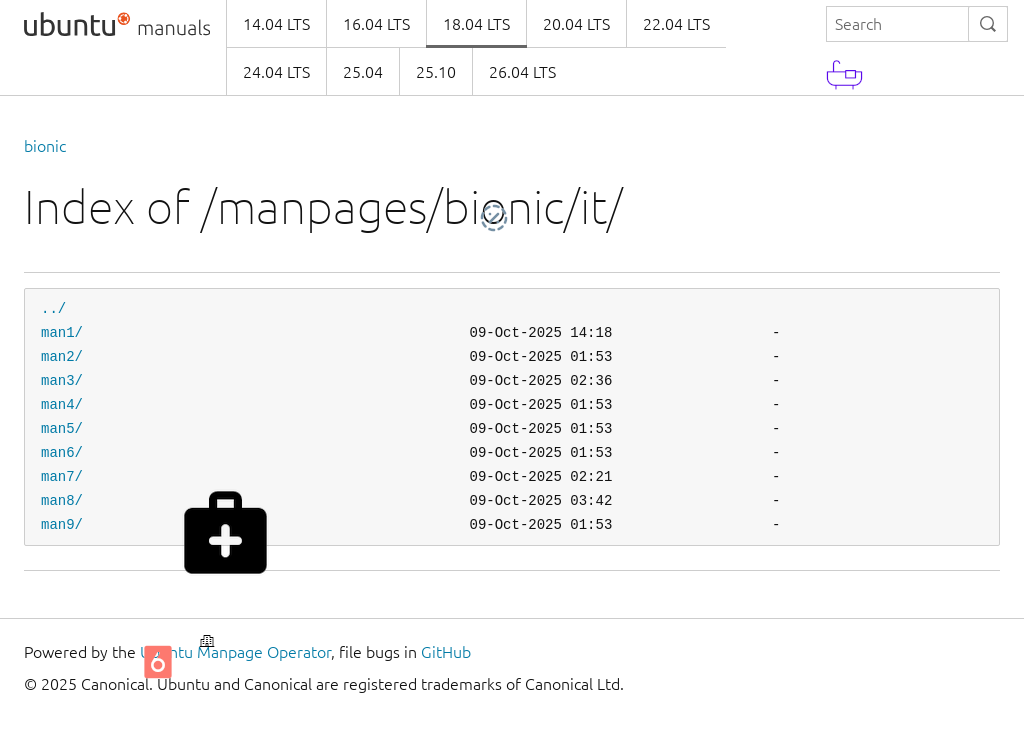 Image resolution: width=1024 pixels, height=730 pixels. Describe the element at coordinates (207, 641) in the screenshot. I see `view apartment or residential listings` at that location.